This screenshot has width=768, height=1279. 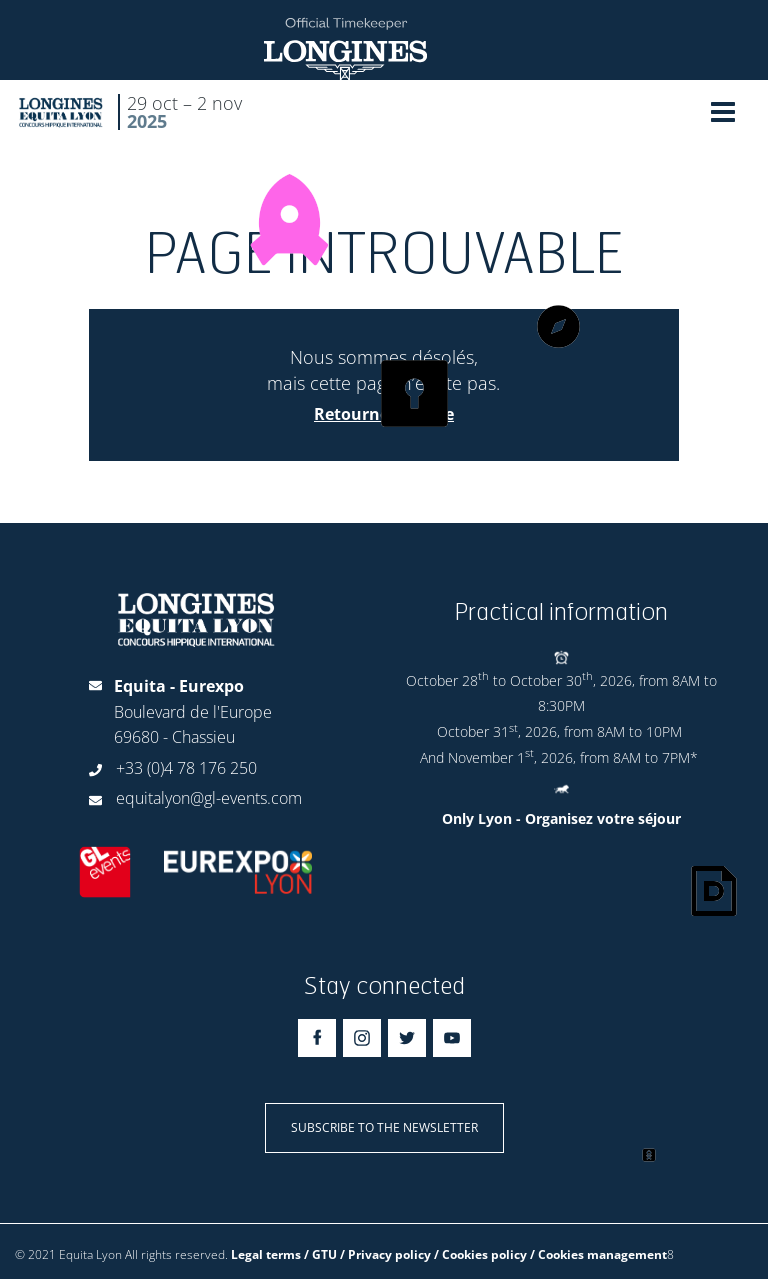 What do you see at coordinates (649, 1155) in the screenshot?
I see `open Odnoklassniki app` at bounding box center [649, 1155].